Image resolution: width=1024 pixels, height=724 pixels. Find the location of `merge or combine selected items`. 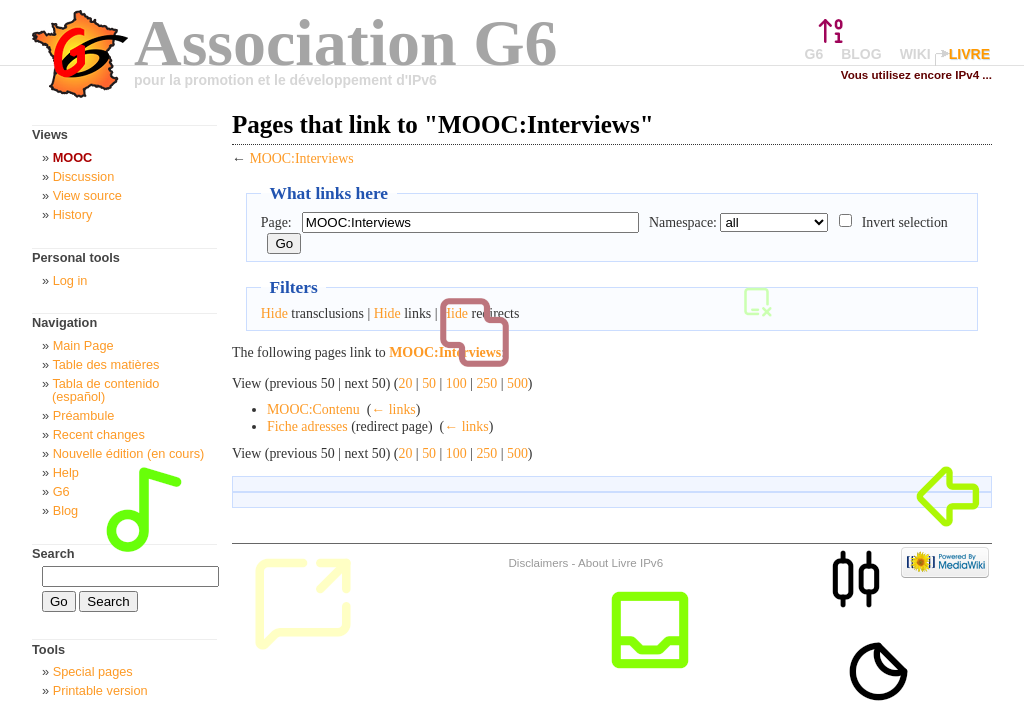

merge or combine selected items is located at coordinates (474, 332).